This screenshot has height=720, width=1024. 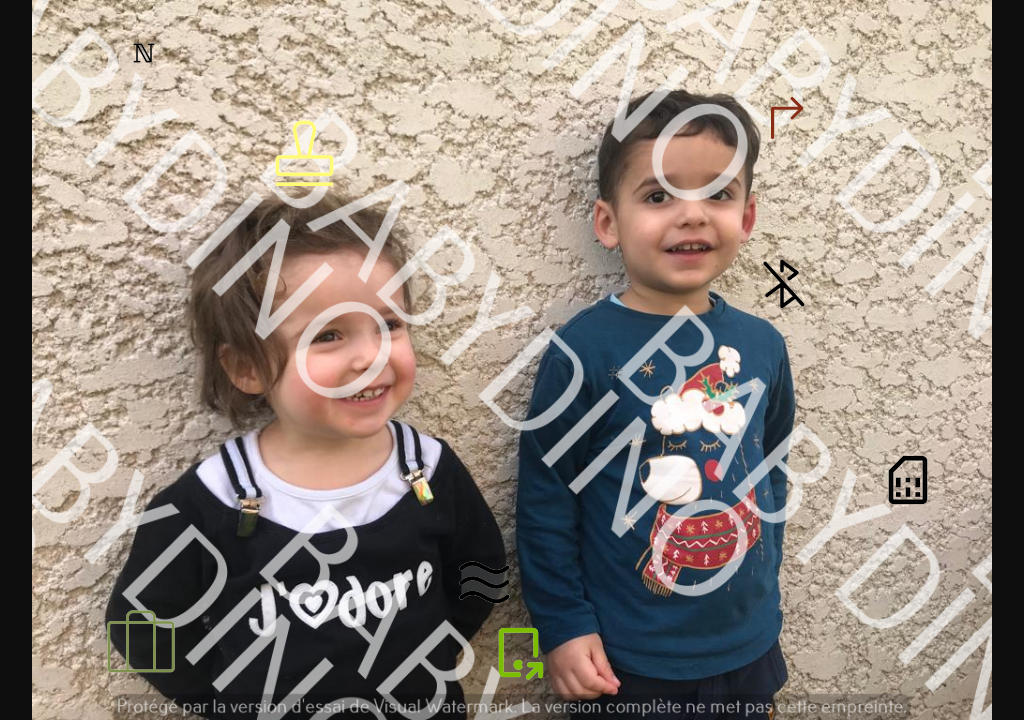 I want to click on view or browse hashtags, so click(x=615, y=372).